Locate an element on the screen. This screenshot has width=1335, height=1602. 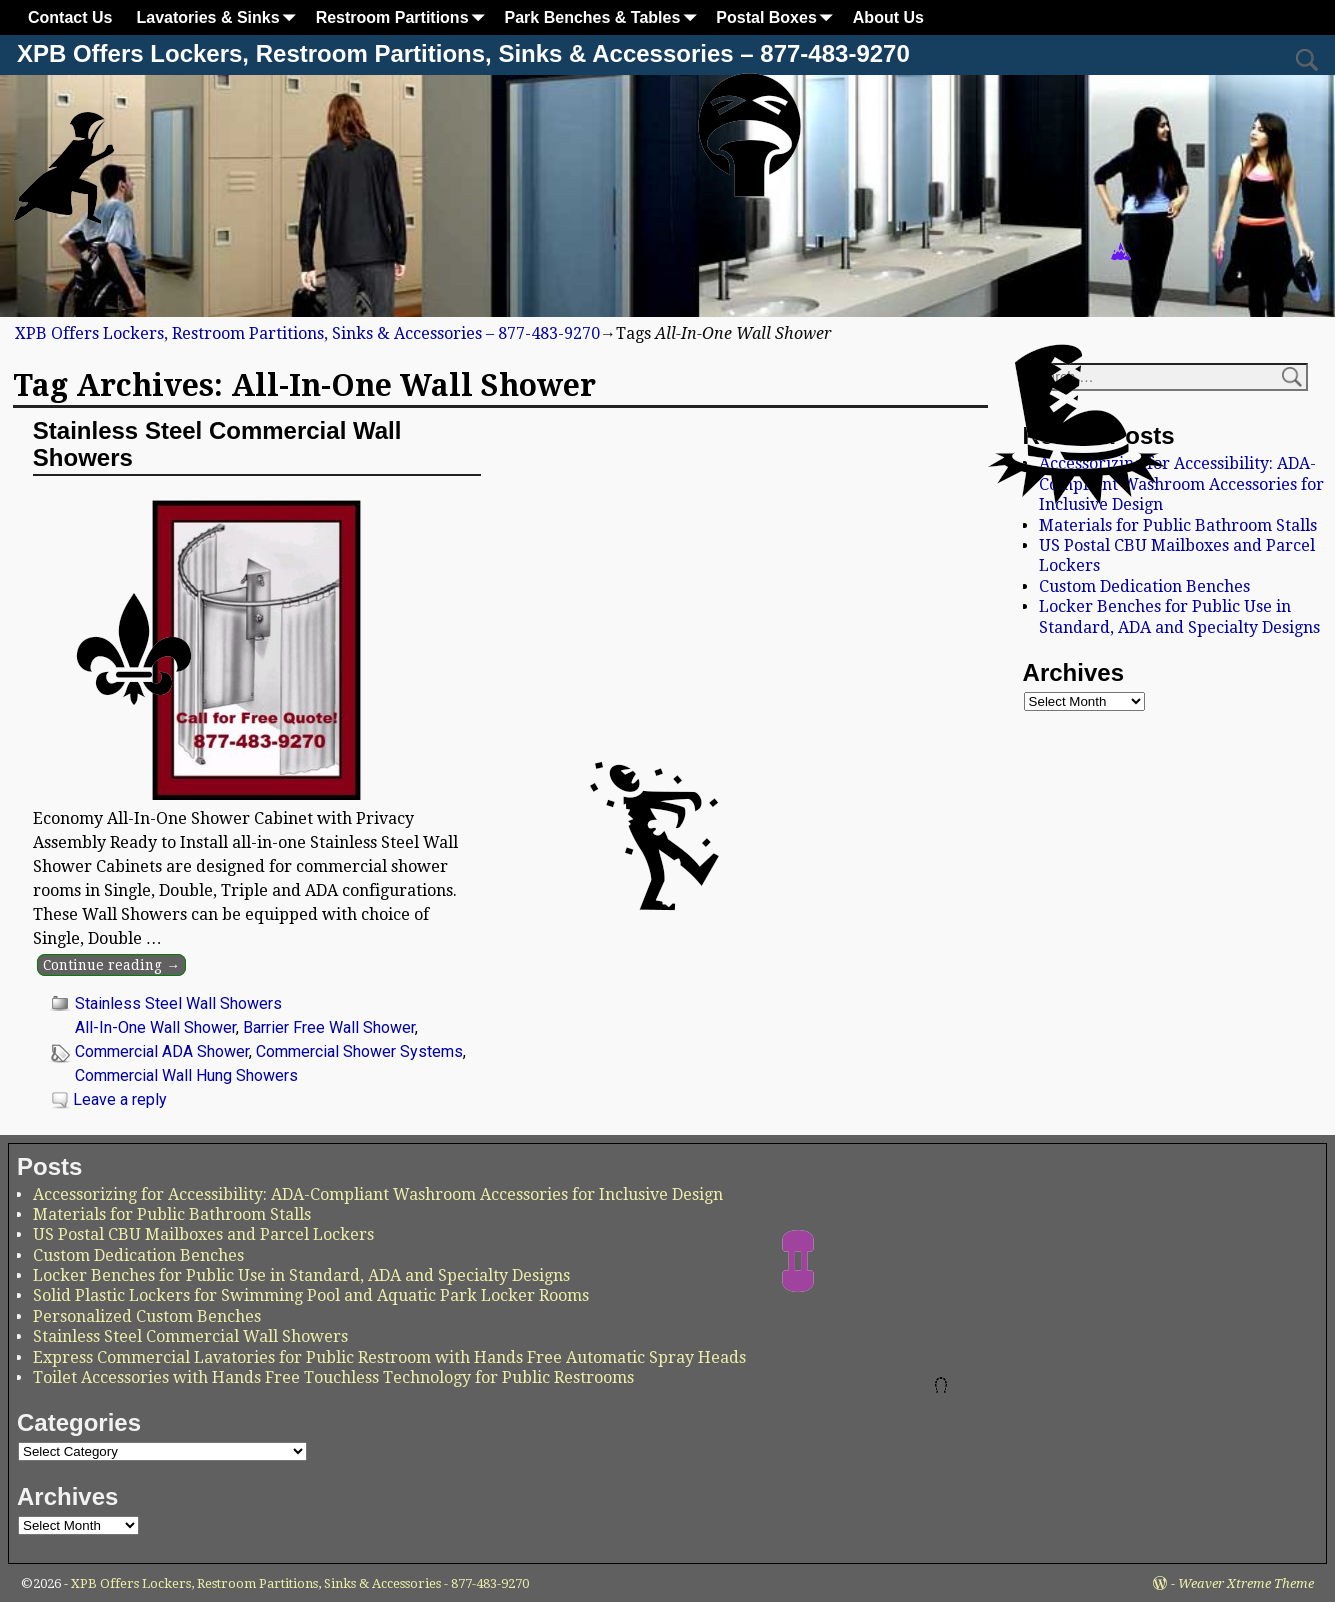
select rogue or assassin character class is located at coordinates (64, 168).